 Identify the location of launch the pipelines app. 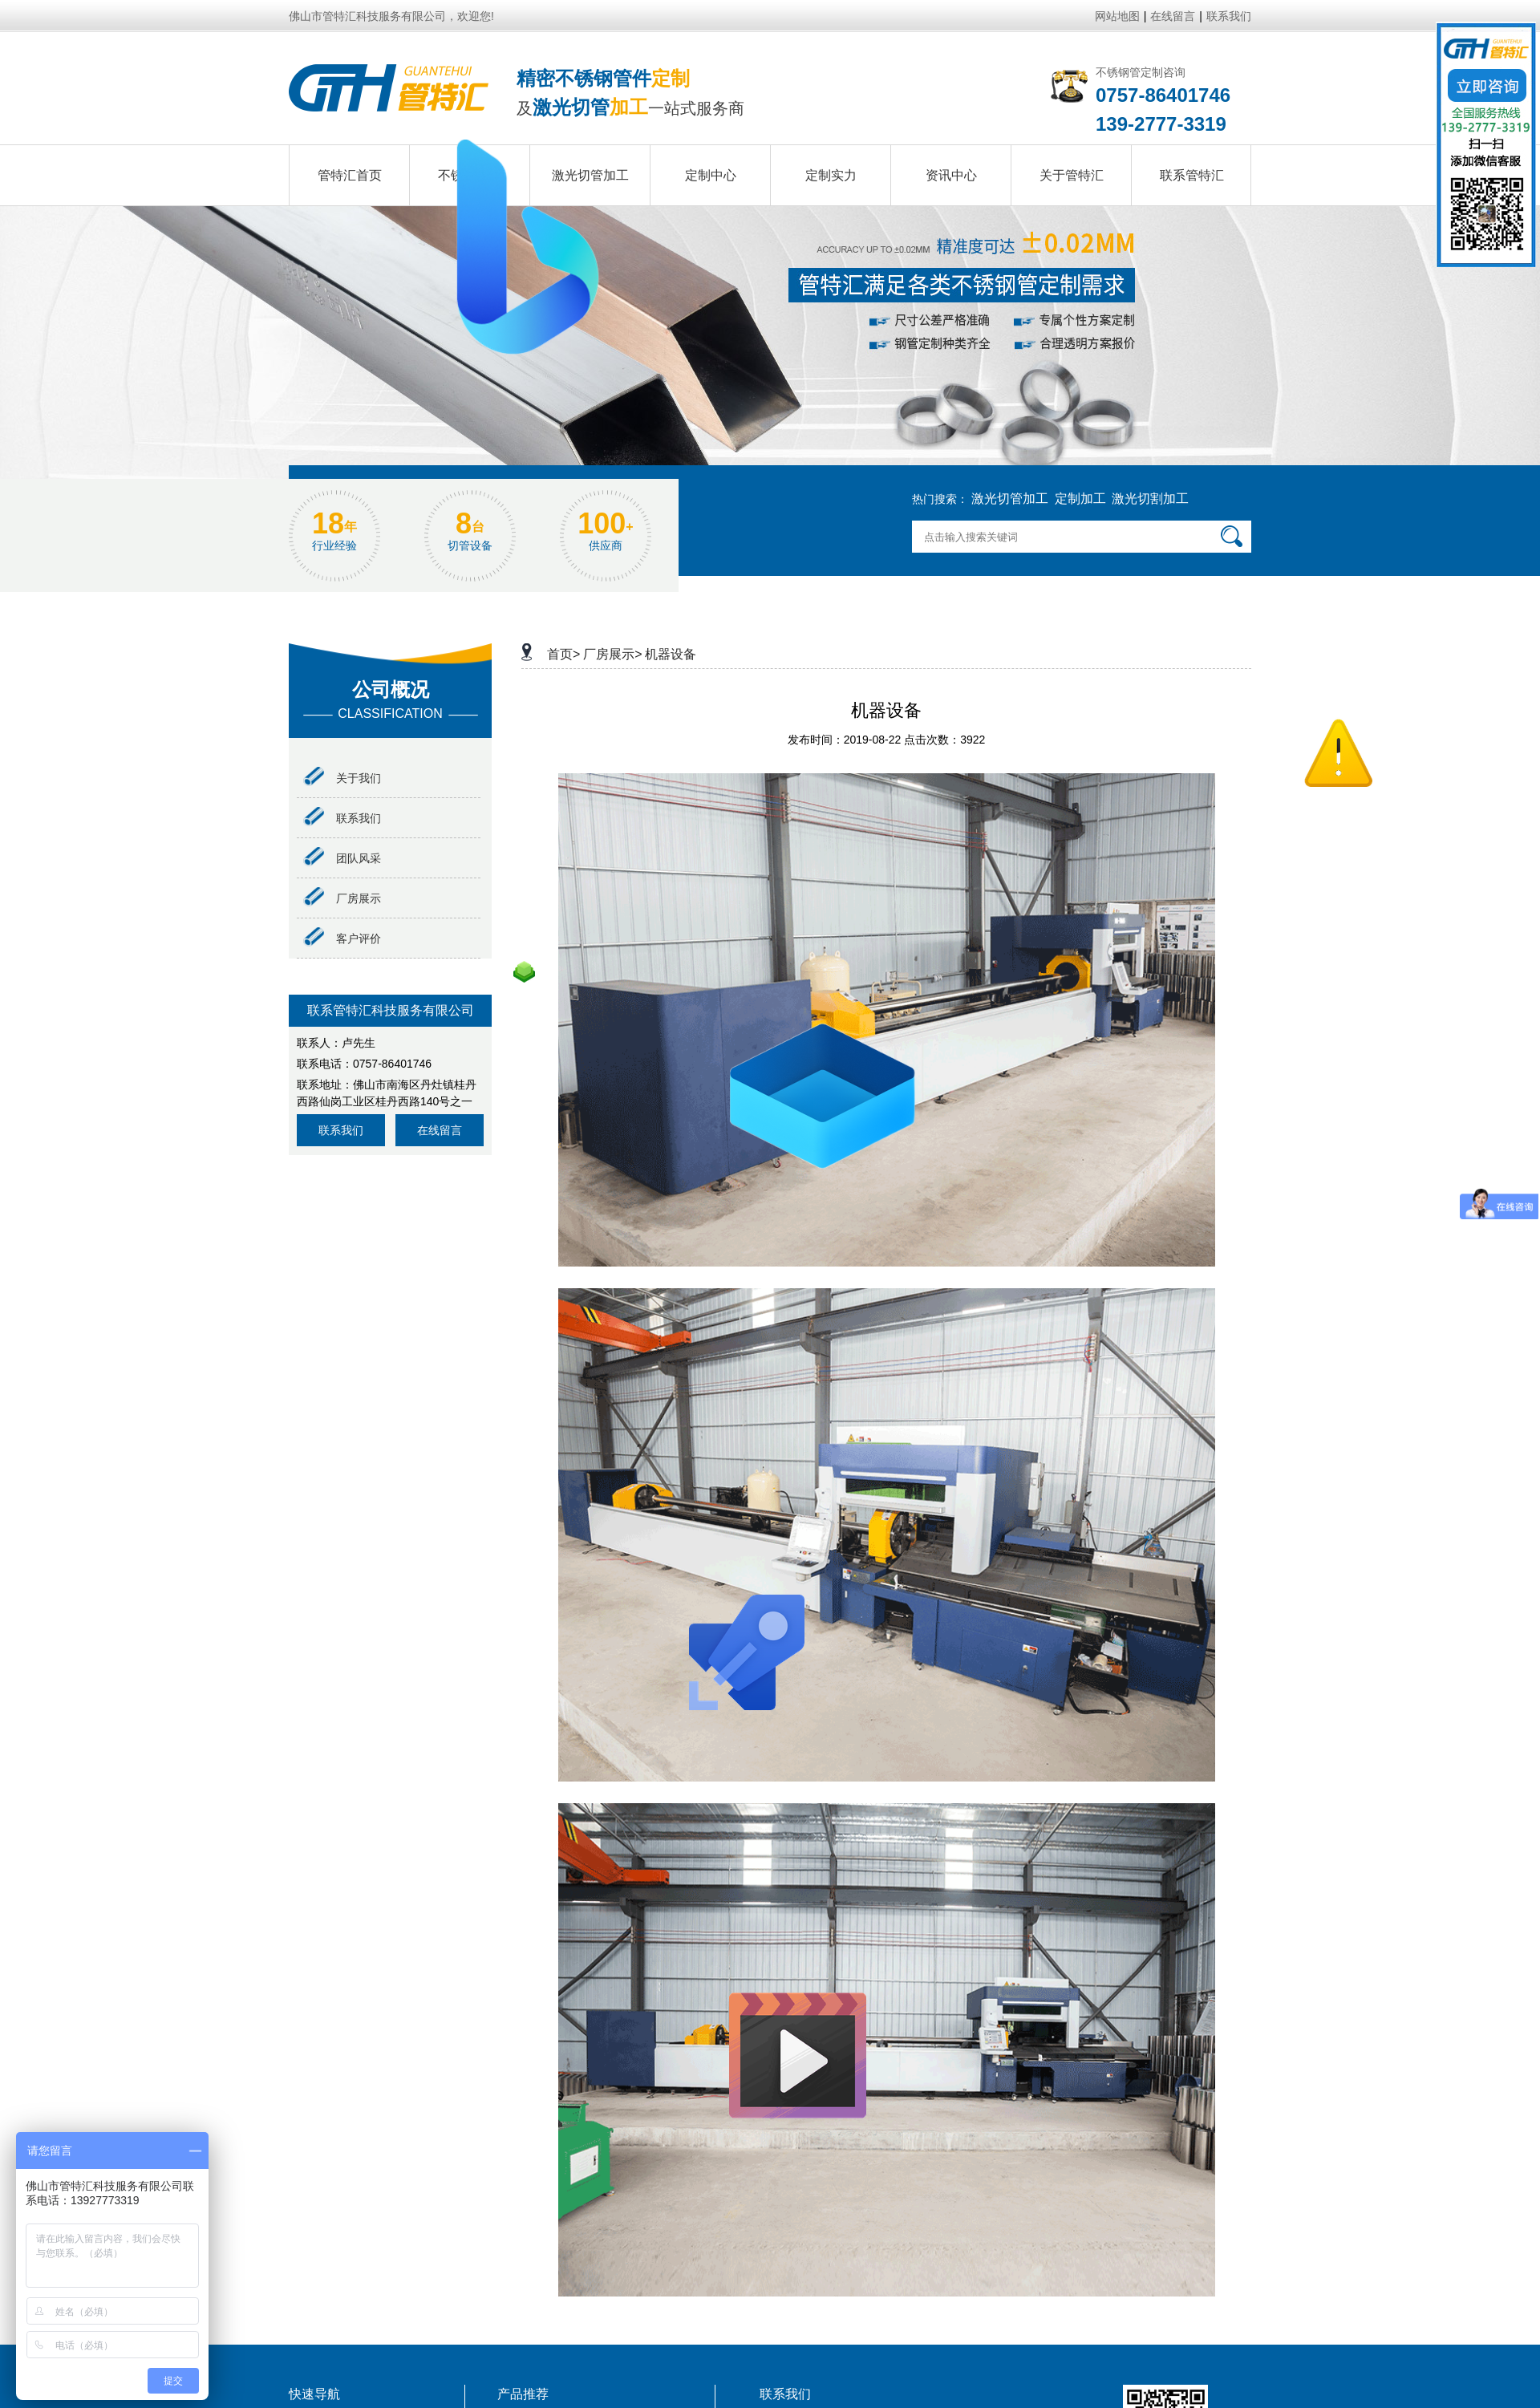
(747, 1652).